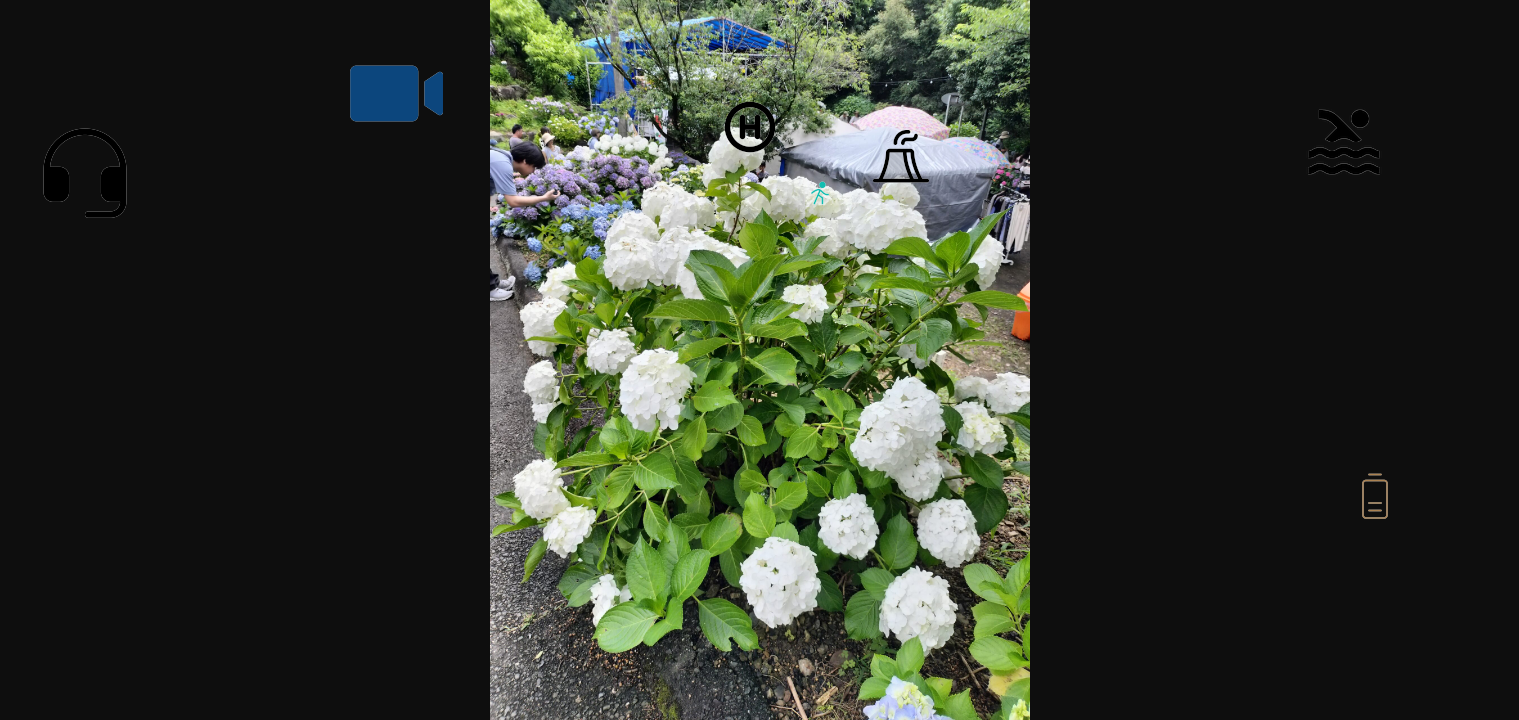  I want to click on start a video call, so click(393, 93).